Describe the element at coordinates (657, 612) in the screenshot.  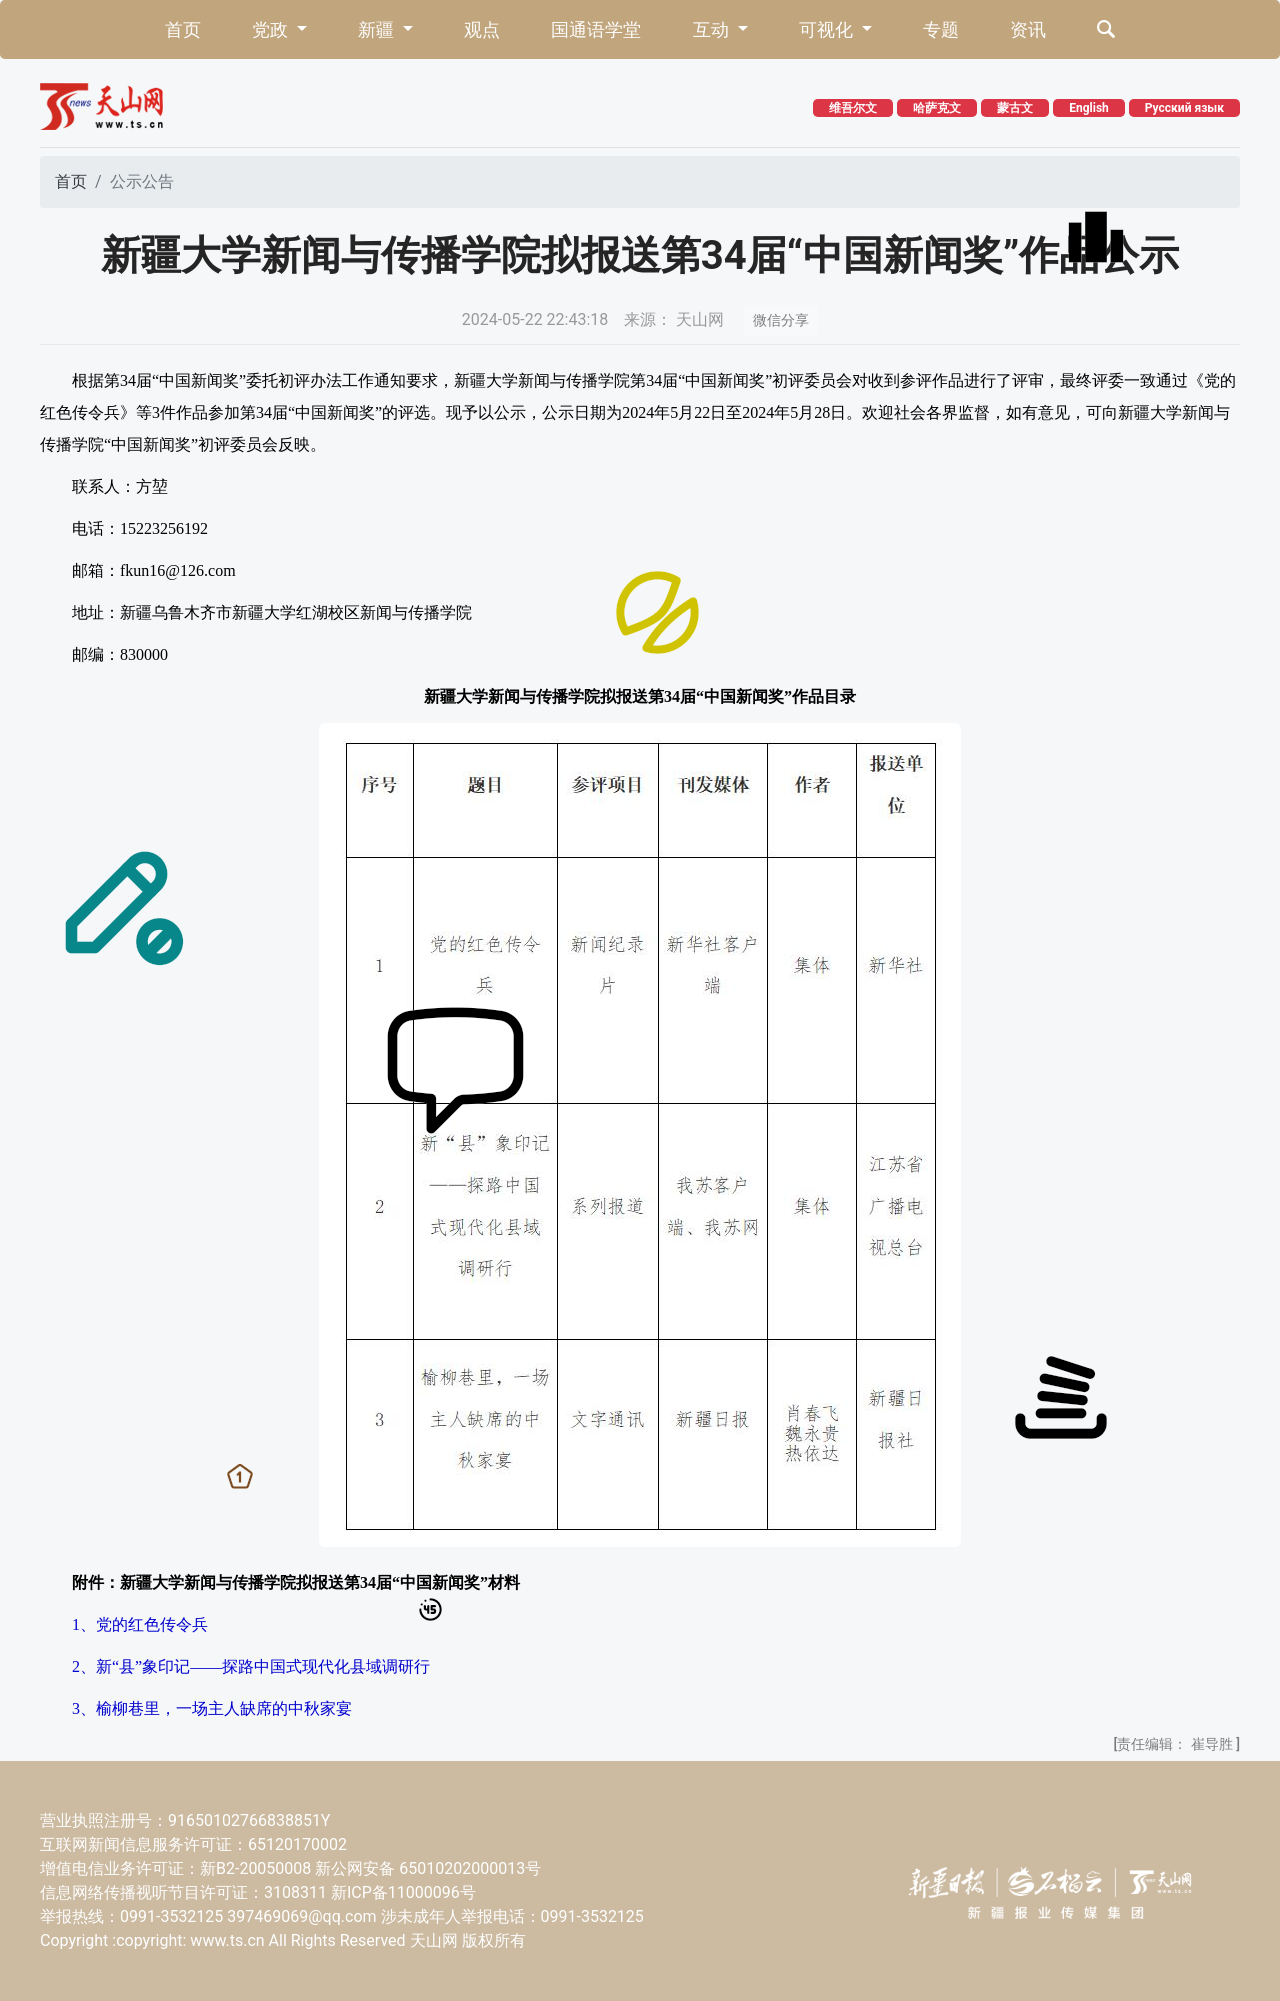
I see `open sharik file sharing app` at that location.